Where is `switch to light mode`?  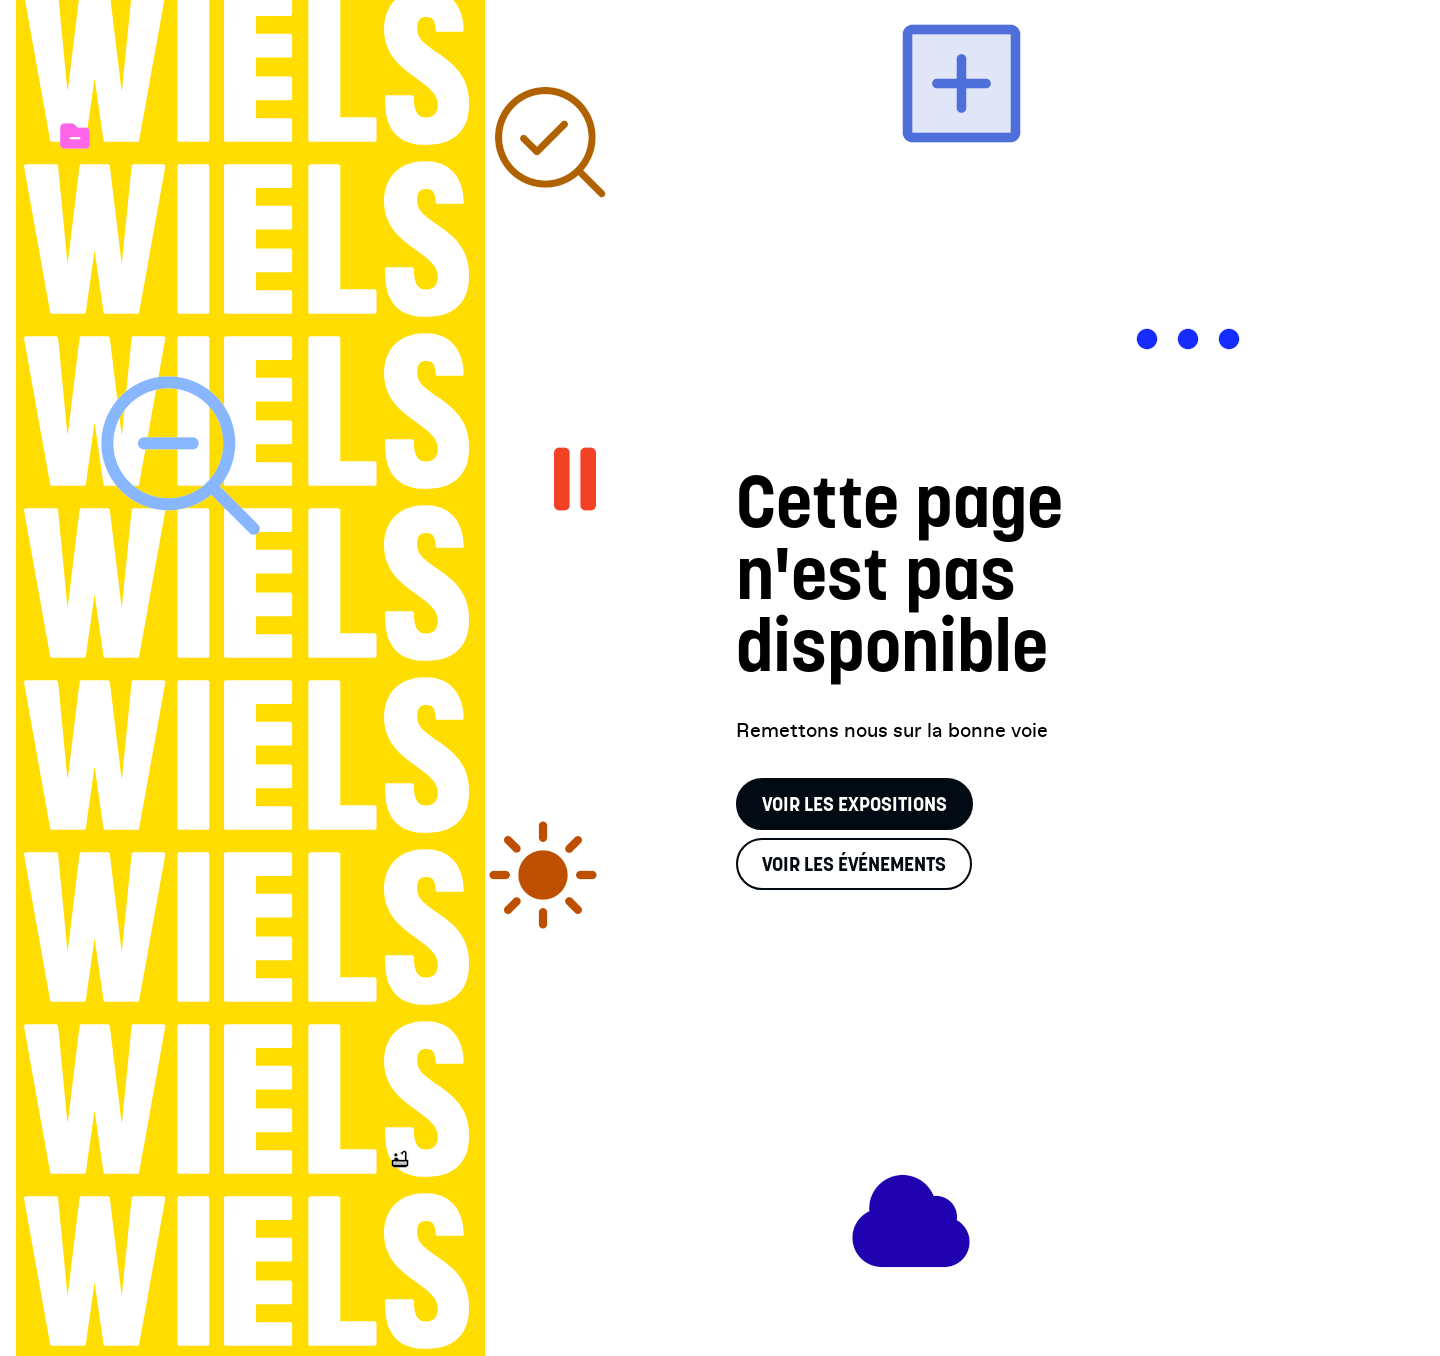 switch to light mode is located at coordinates (543, 875).